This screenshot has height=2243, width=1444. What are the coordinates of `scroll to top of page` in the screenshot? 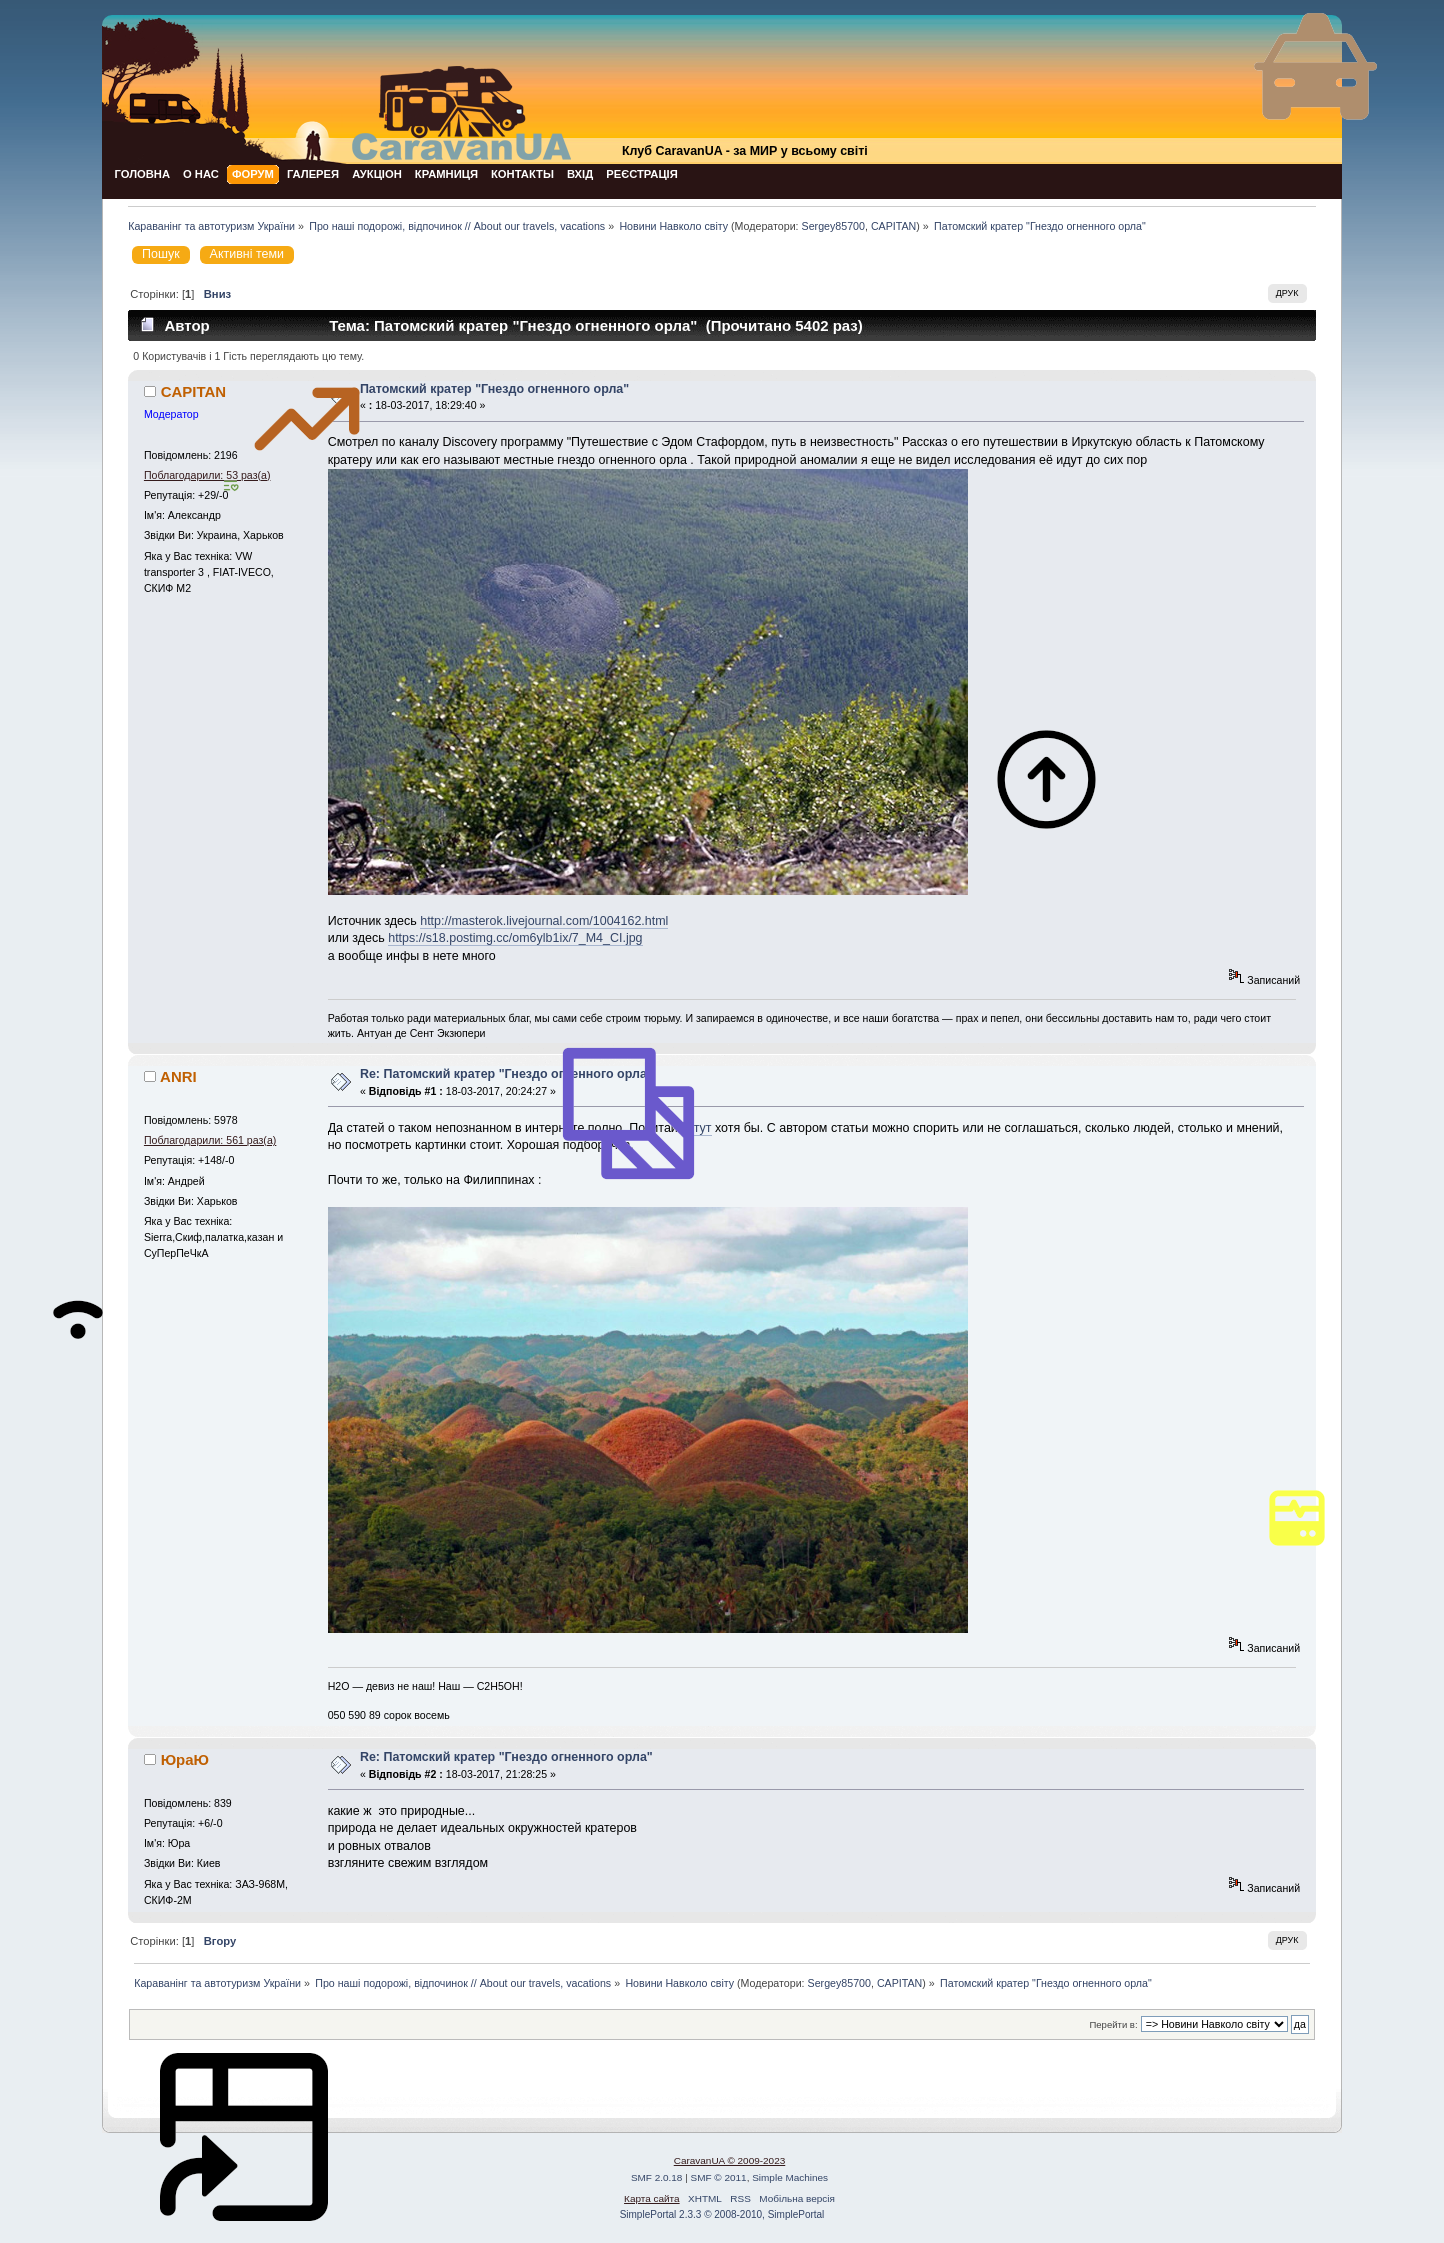 It's located at (1046, 779).